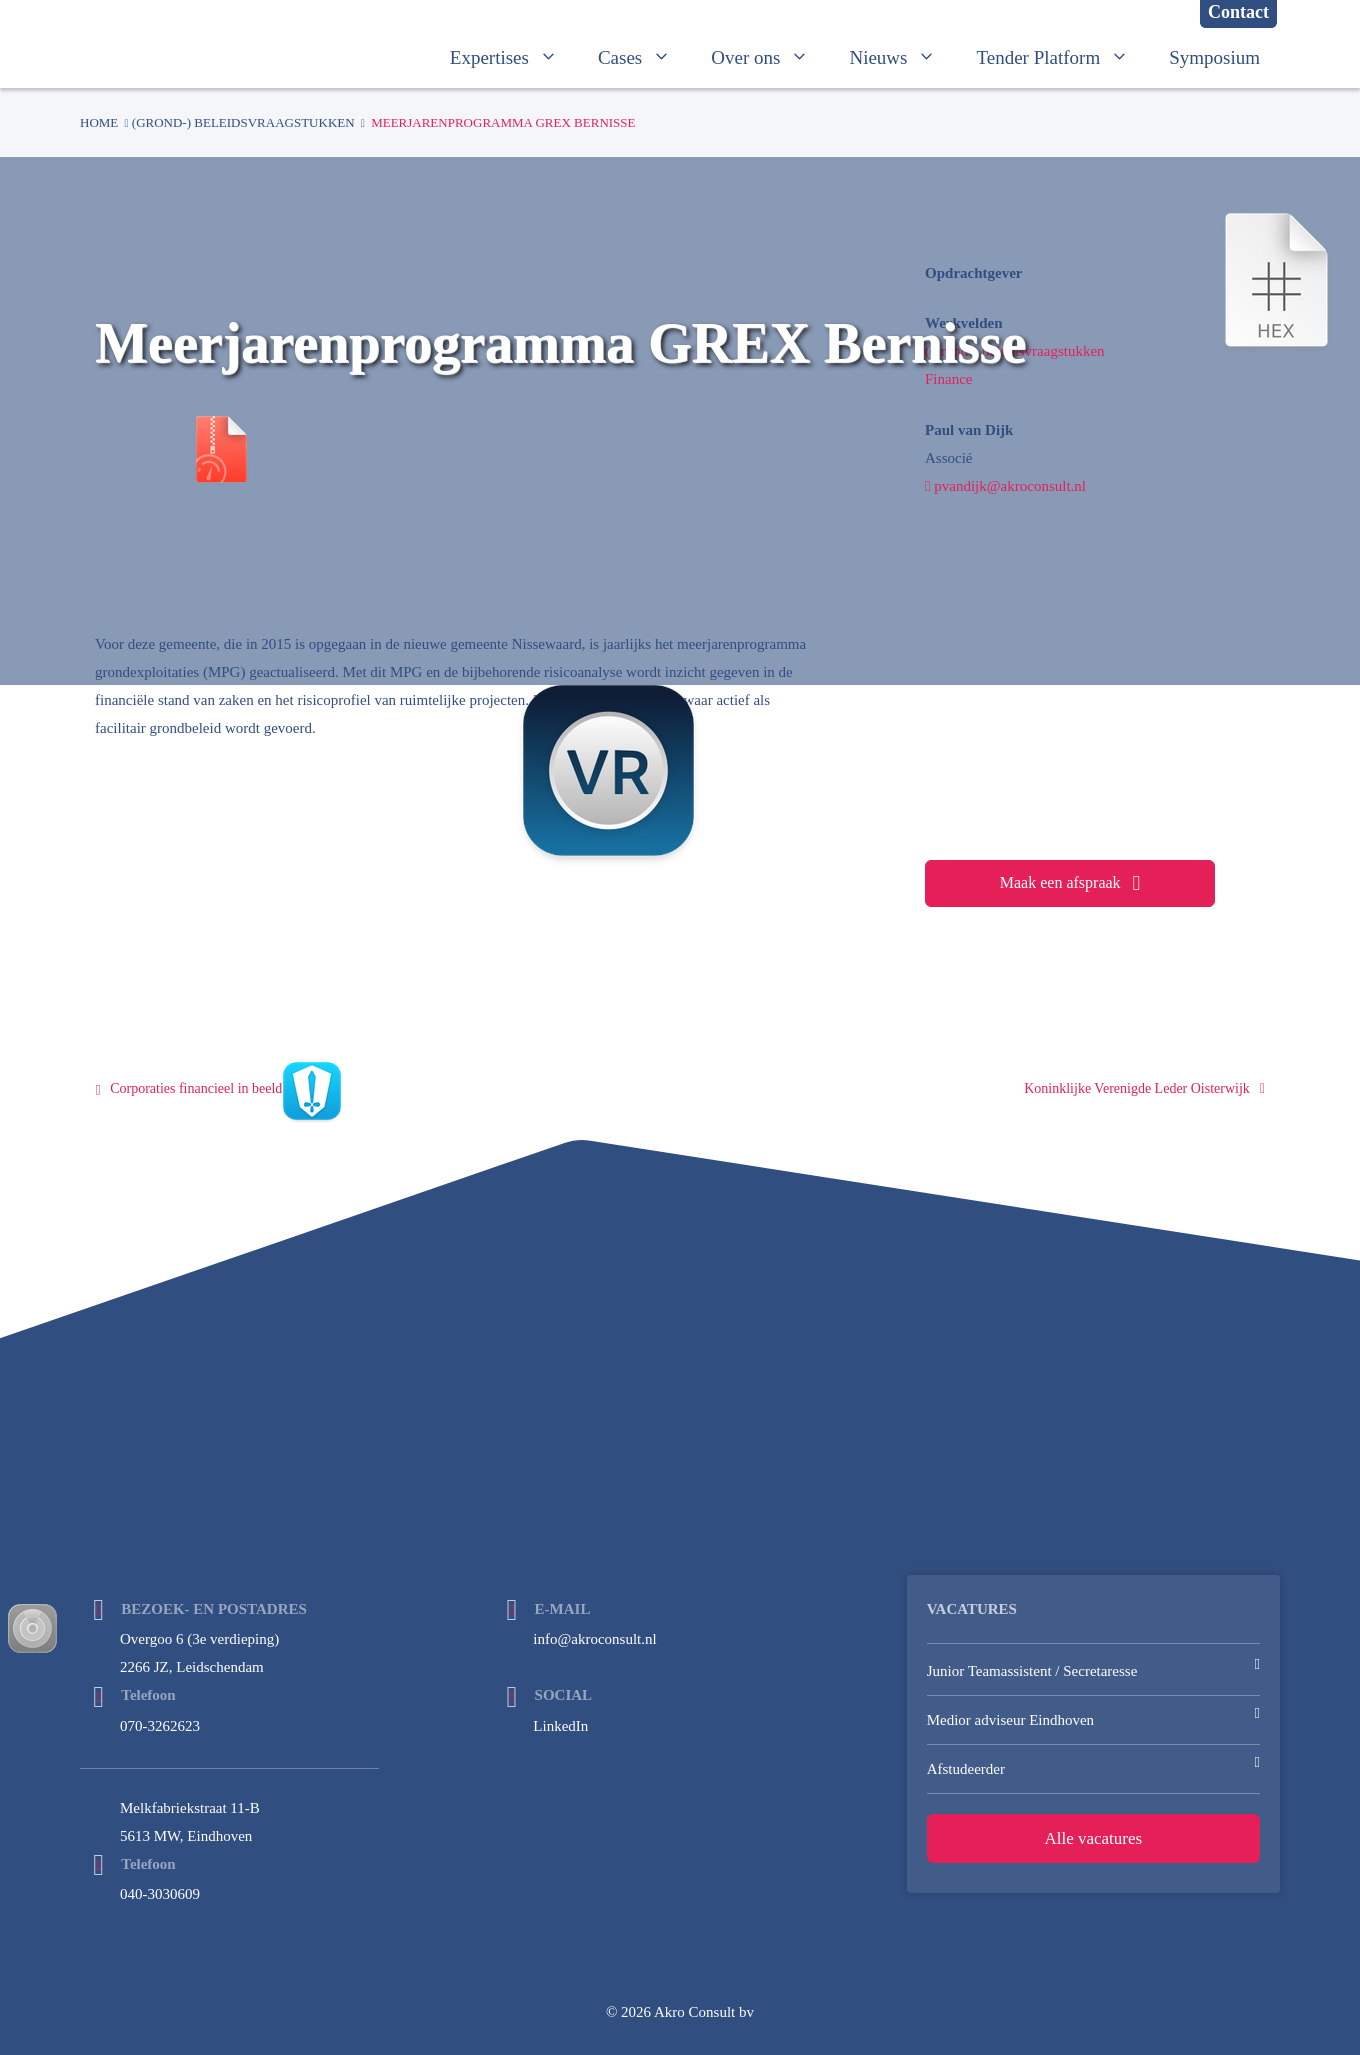 This screenshot has height=2055, width=1360. Describe the element at coordinates (1276, 282) in the screenshot. I see `open a hexadecimal data file` at that location.